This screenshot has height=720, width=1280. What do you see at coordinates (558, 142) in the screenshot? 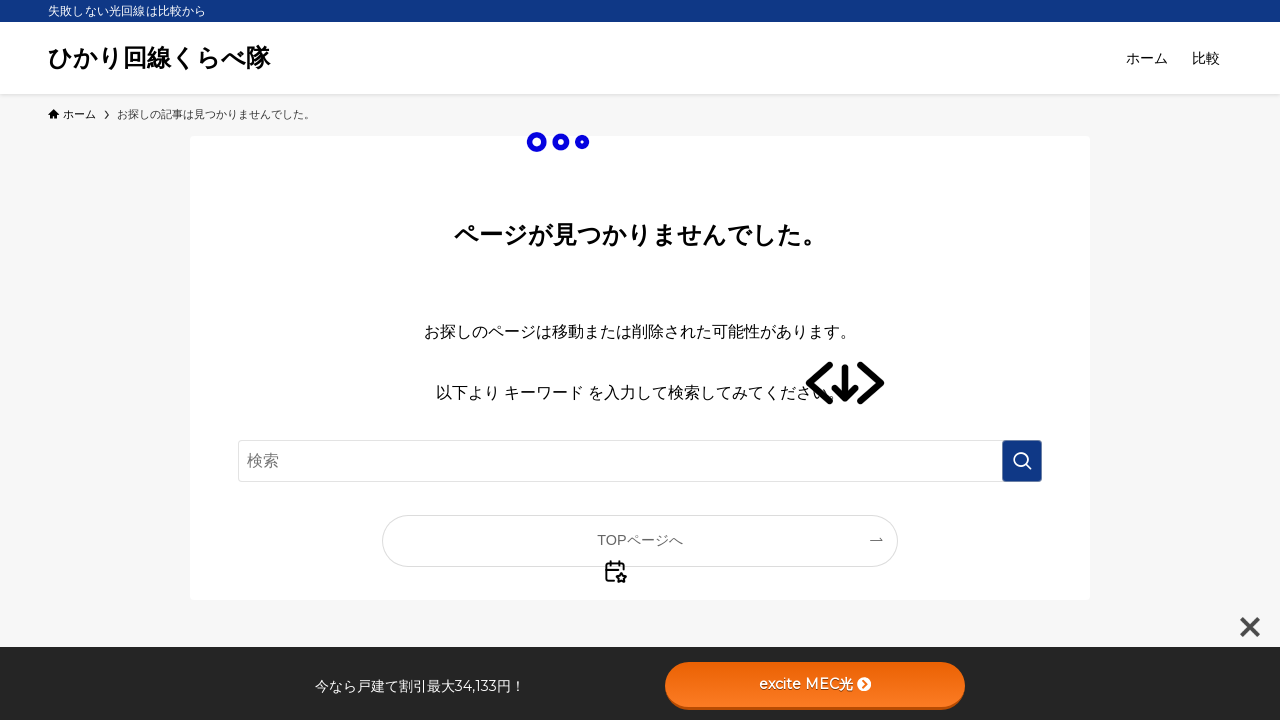
I see `access Mixpanel analytics dashboard` at bounding box center [558, 142].